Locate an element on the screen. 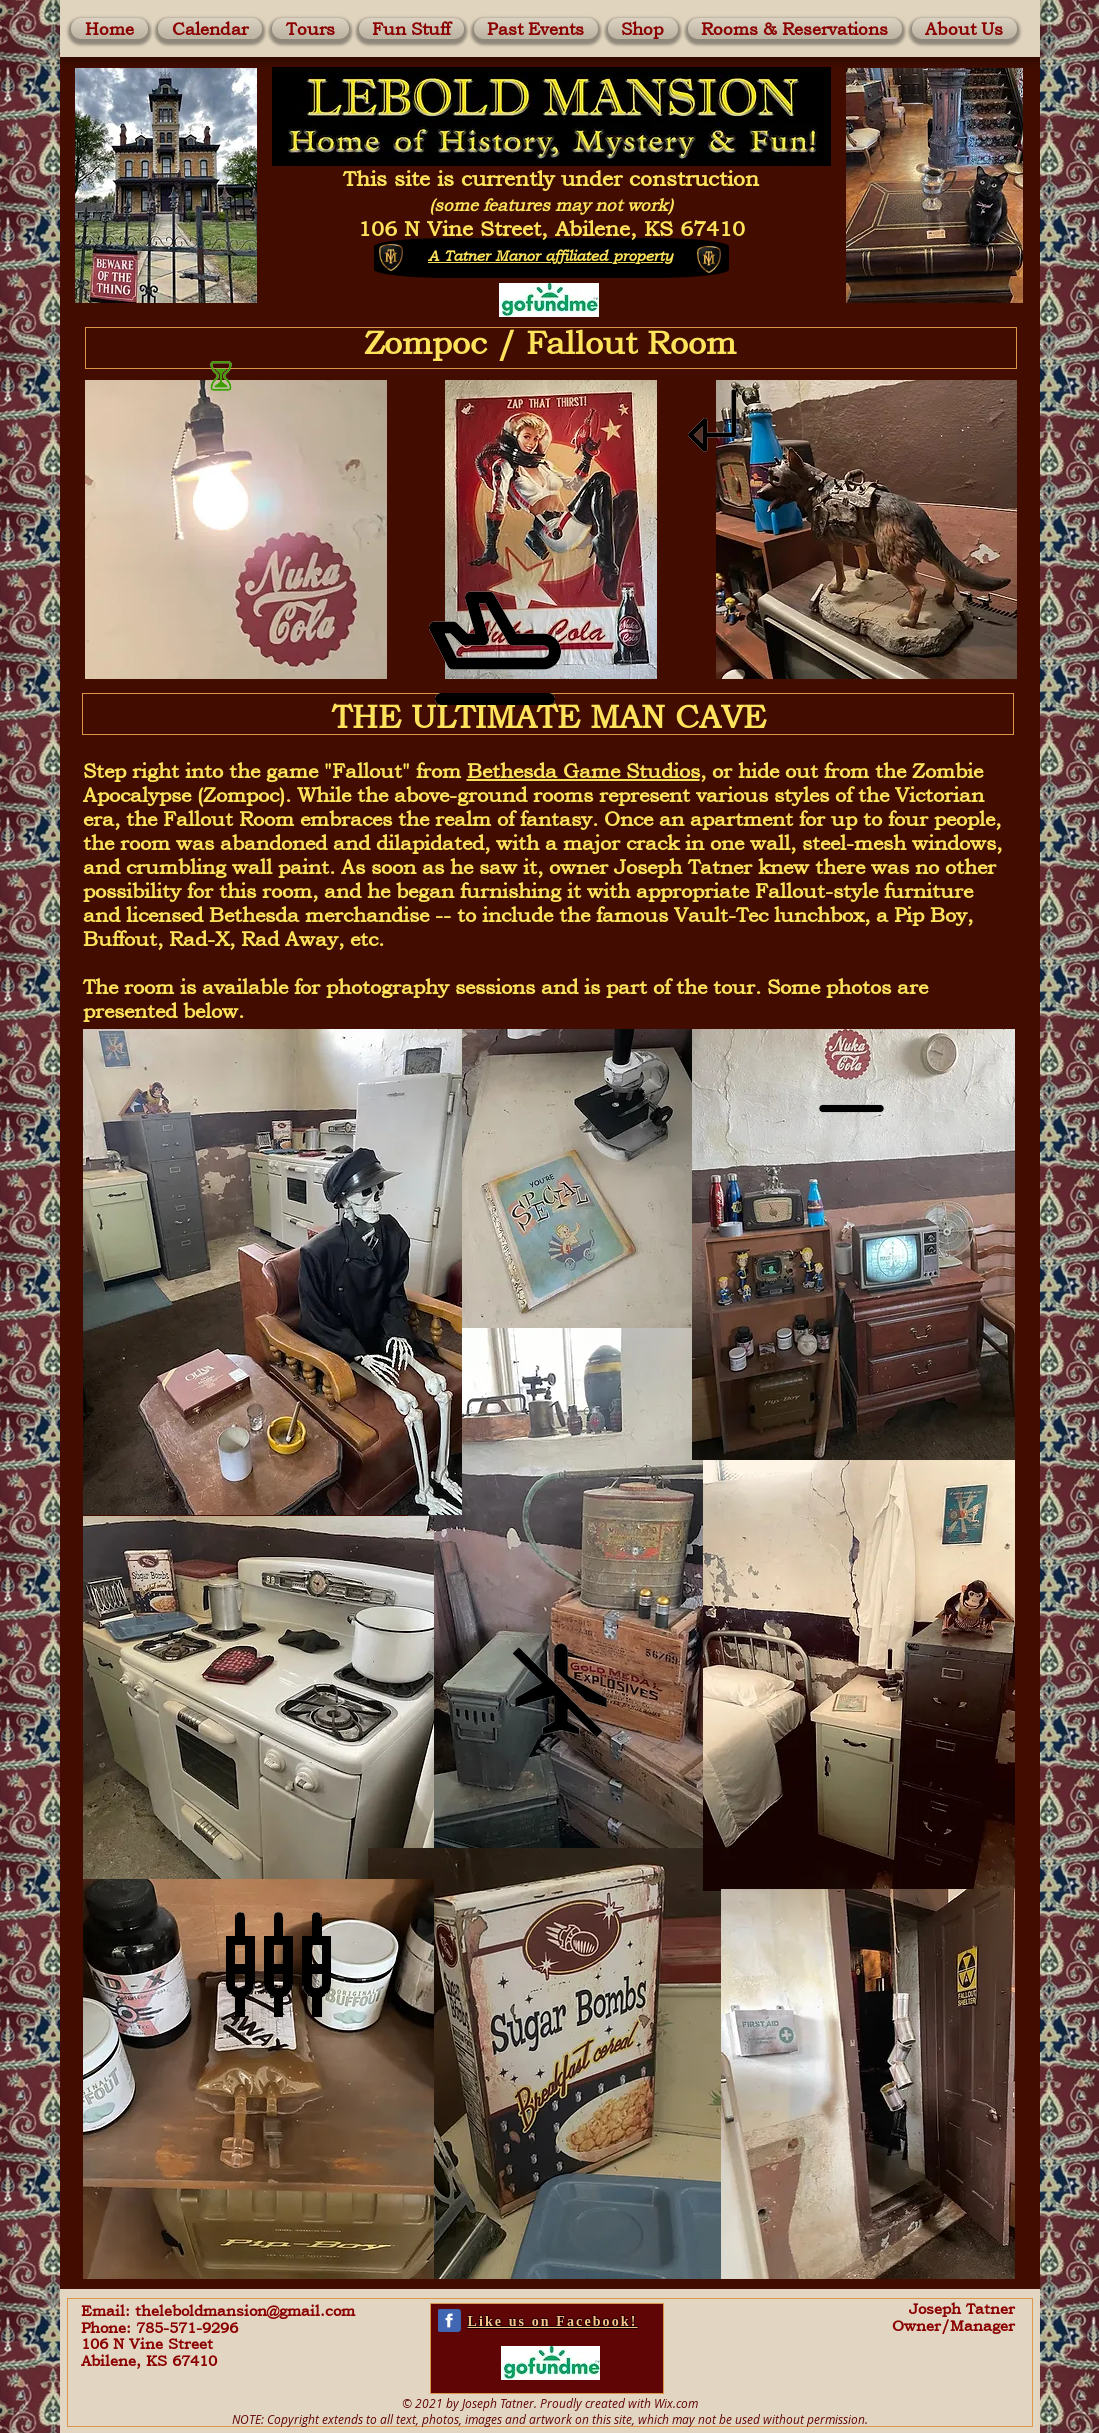 The width and height of the screenshot is (1099, 2433). decrease quantity or value is located at coordinates (851, 1108).